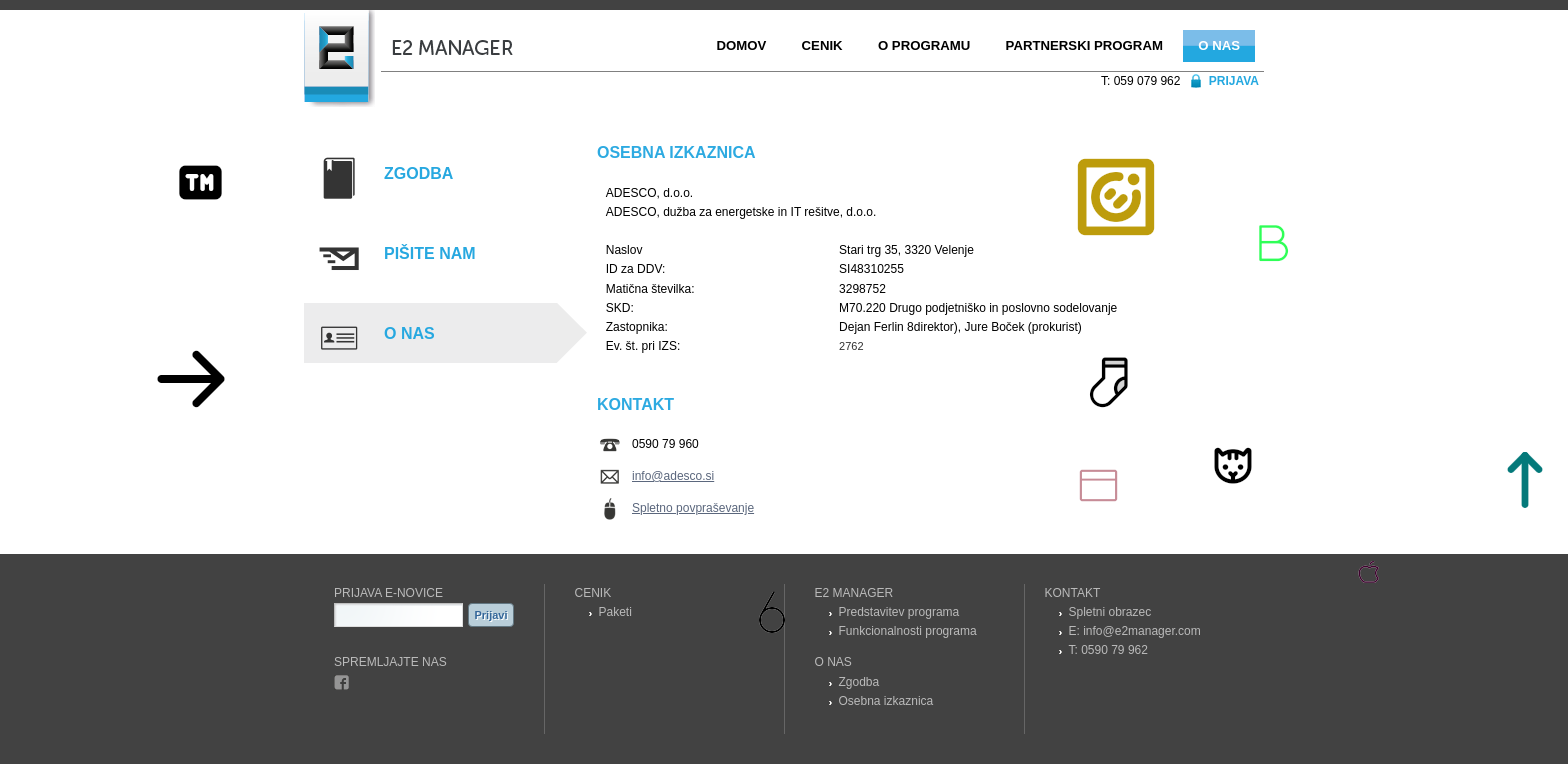  I want to click on open web browser, so click(1098, 485).